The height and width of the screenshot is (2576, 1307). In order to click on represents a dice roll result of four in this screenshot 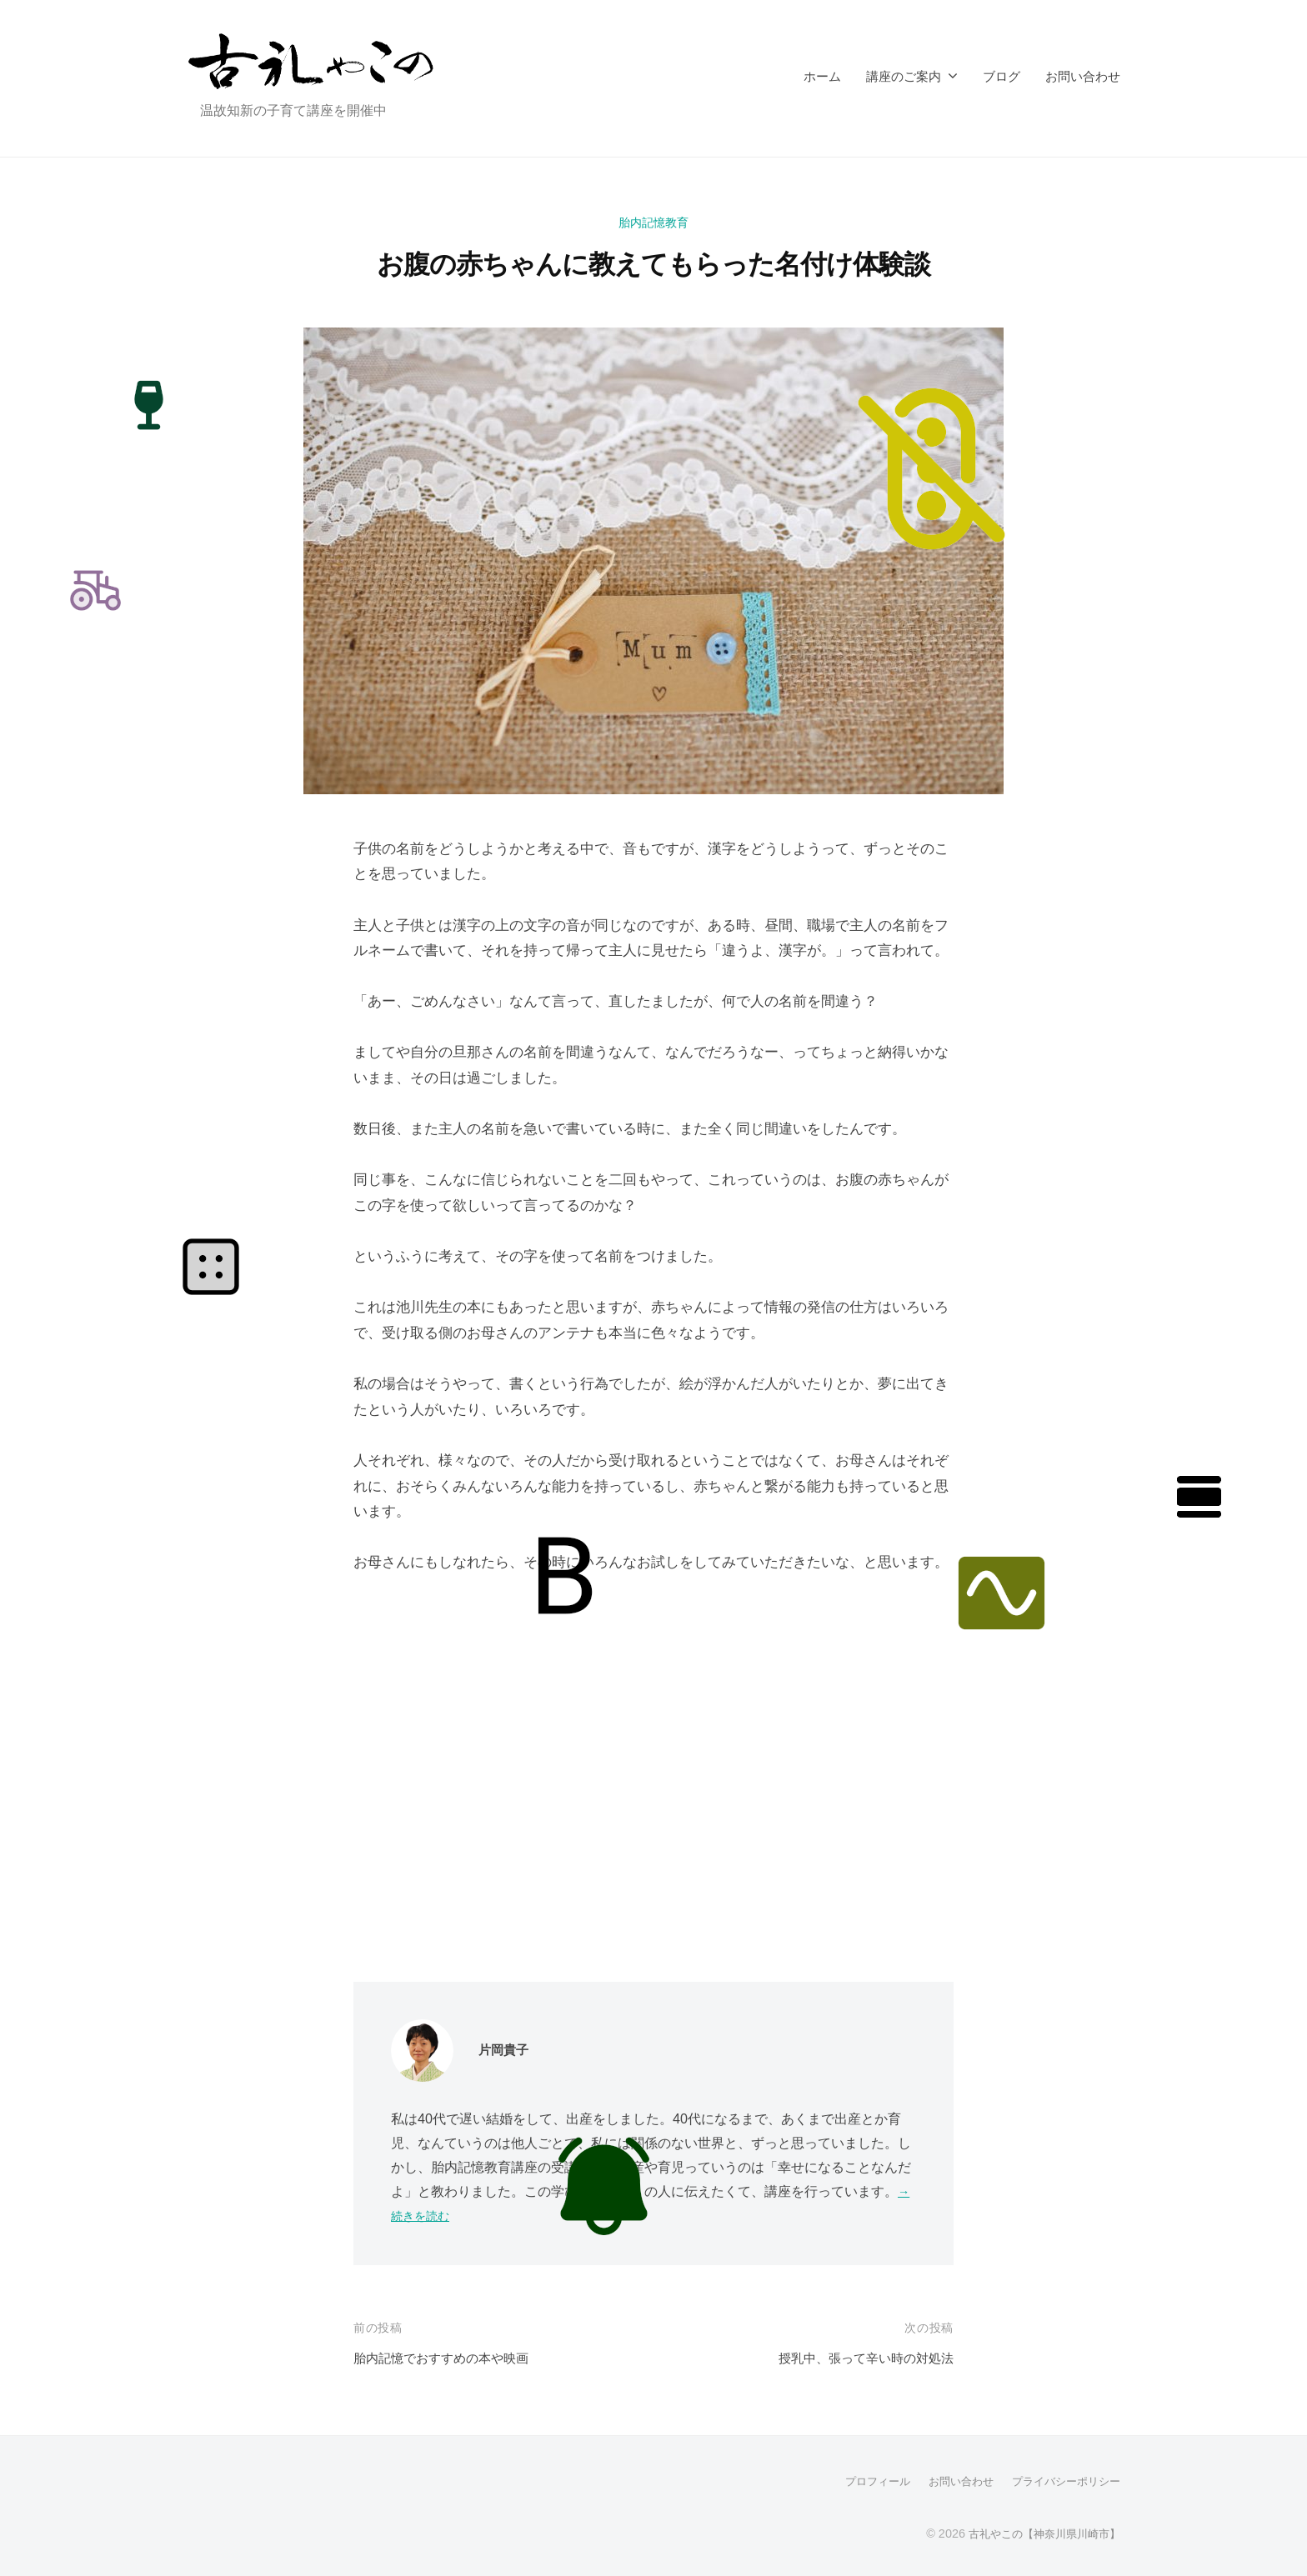, I will do `click(211, 1267)`.